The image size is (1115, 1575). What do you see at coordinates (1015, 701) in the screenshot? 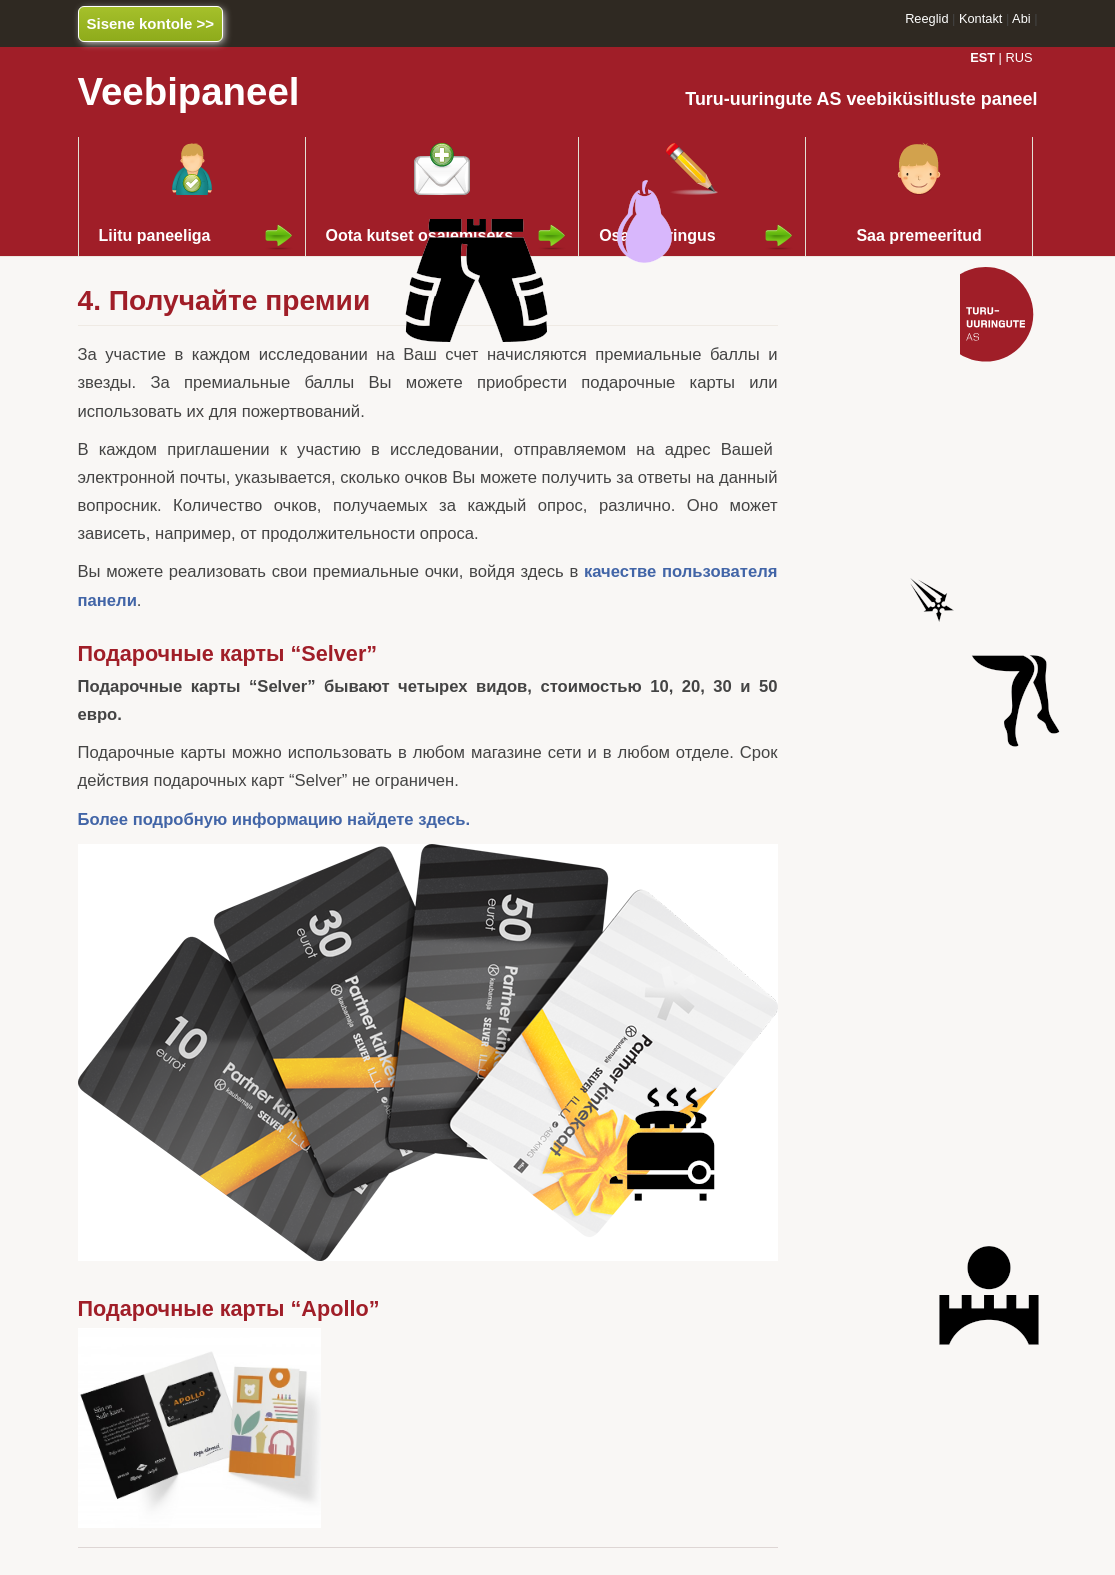
I see `select female character legs or lower body` at bounding box center [1015, 701].